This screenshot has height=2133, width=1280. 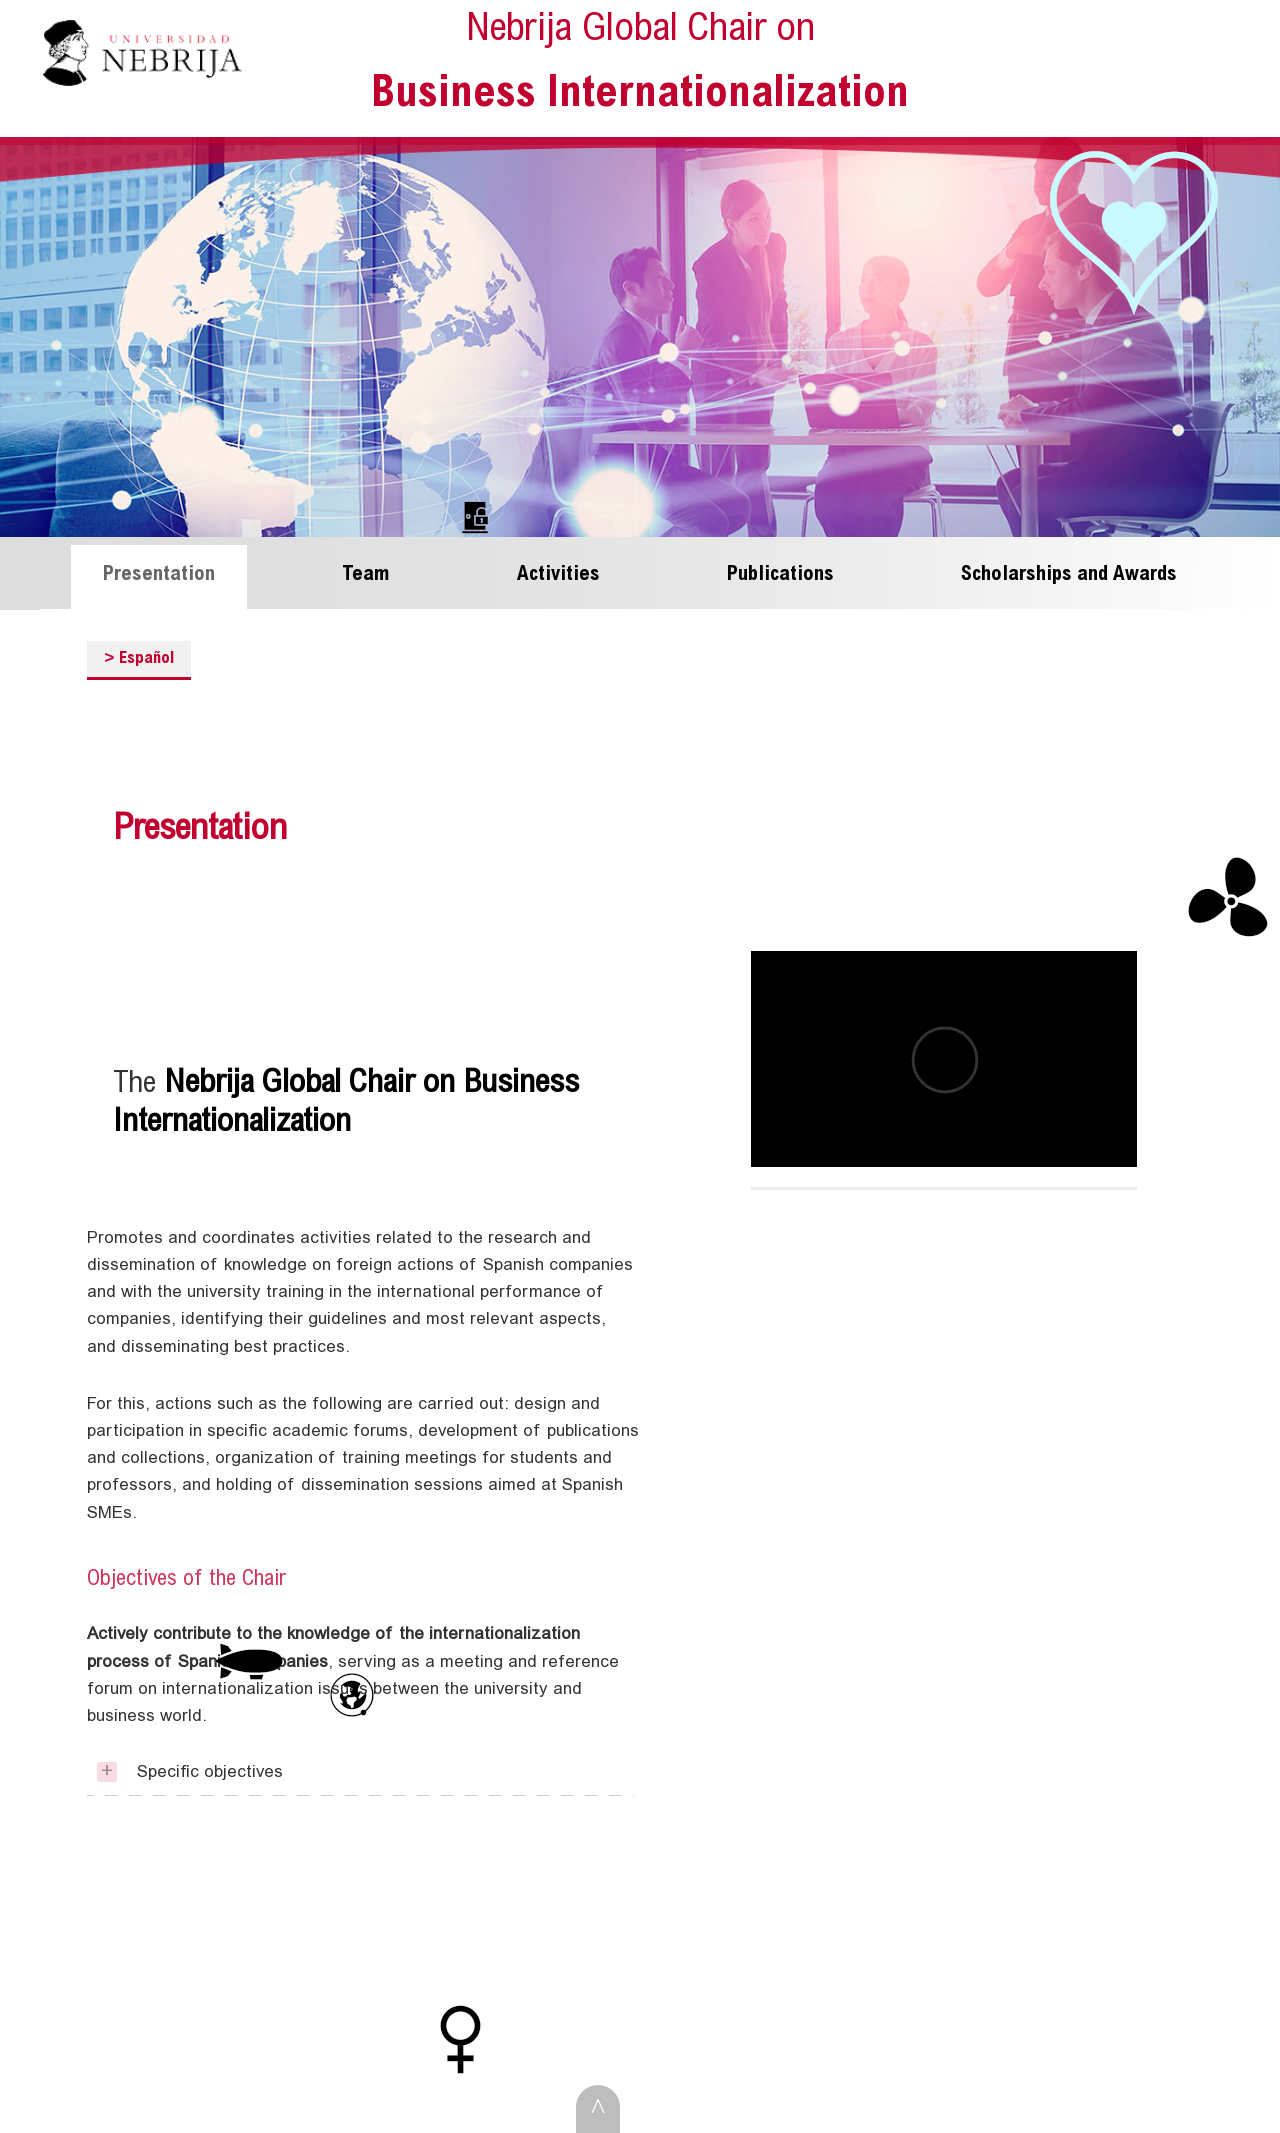 I want to click on indicates airship or zeppelin-related content, so click(x=248, y=1661).